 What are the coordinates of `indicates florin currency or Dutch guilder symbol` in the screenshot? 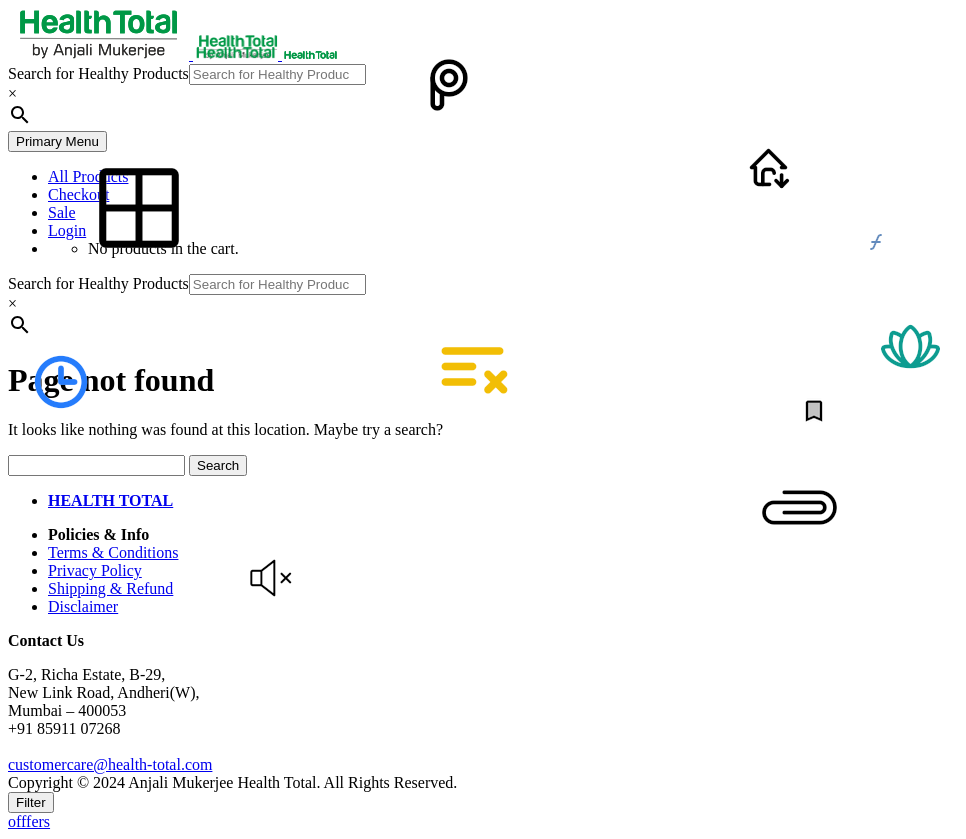 It's located at (876, 242).